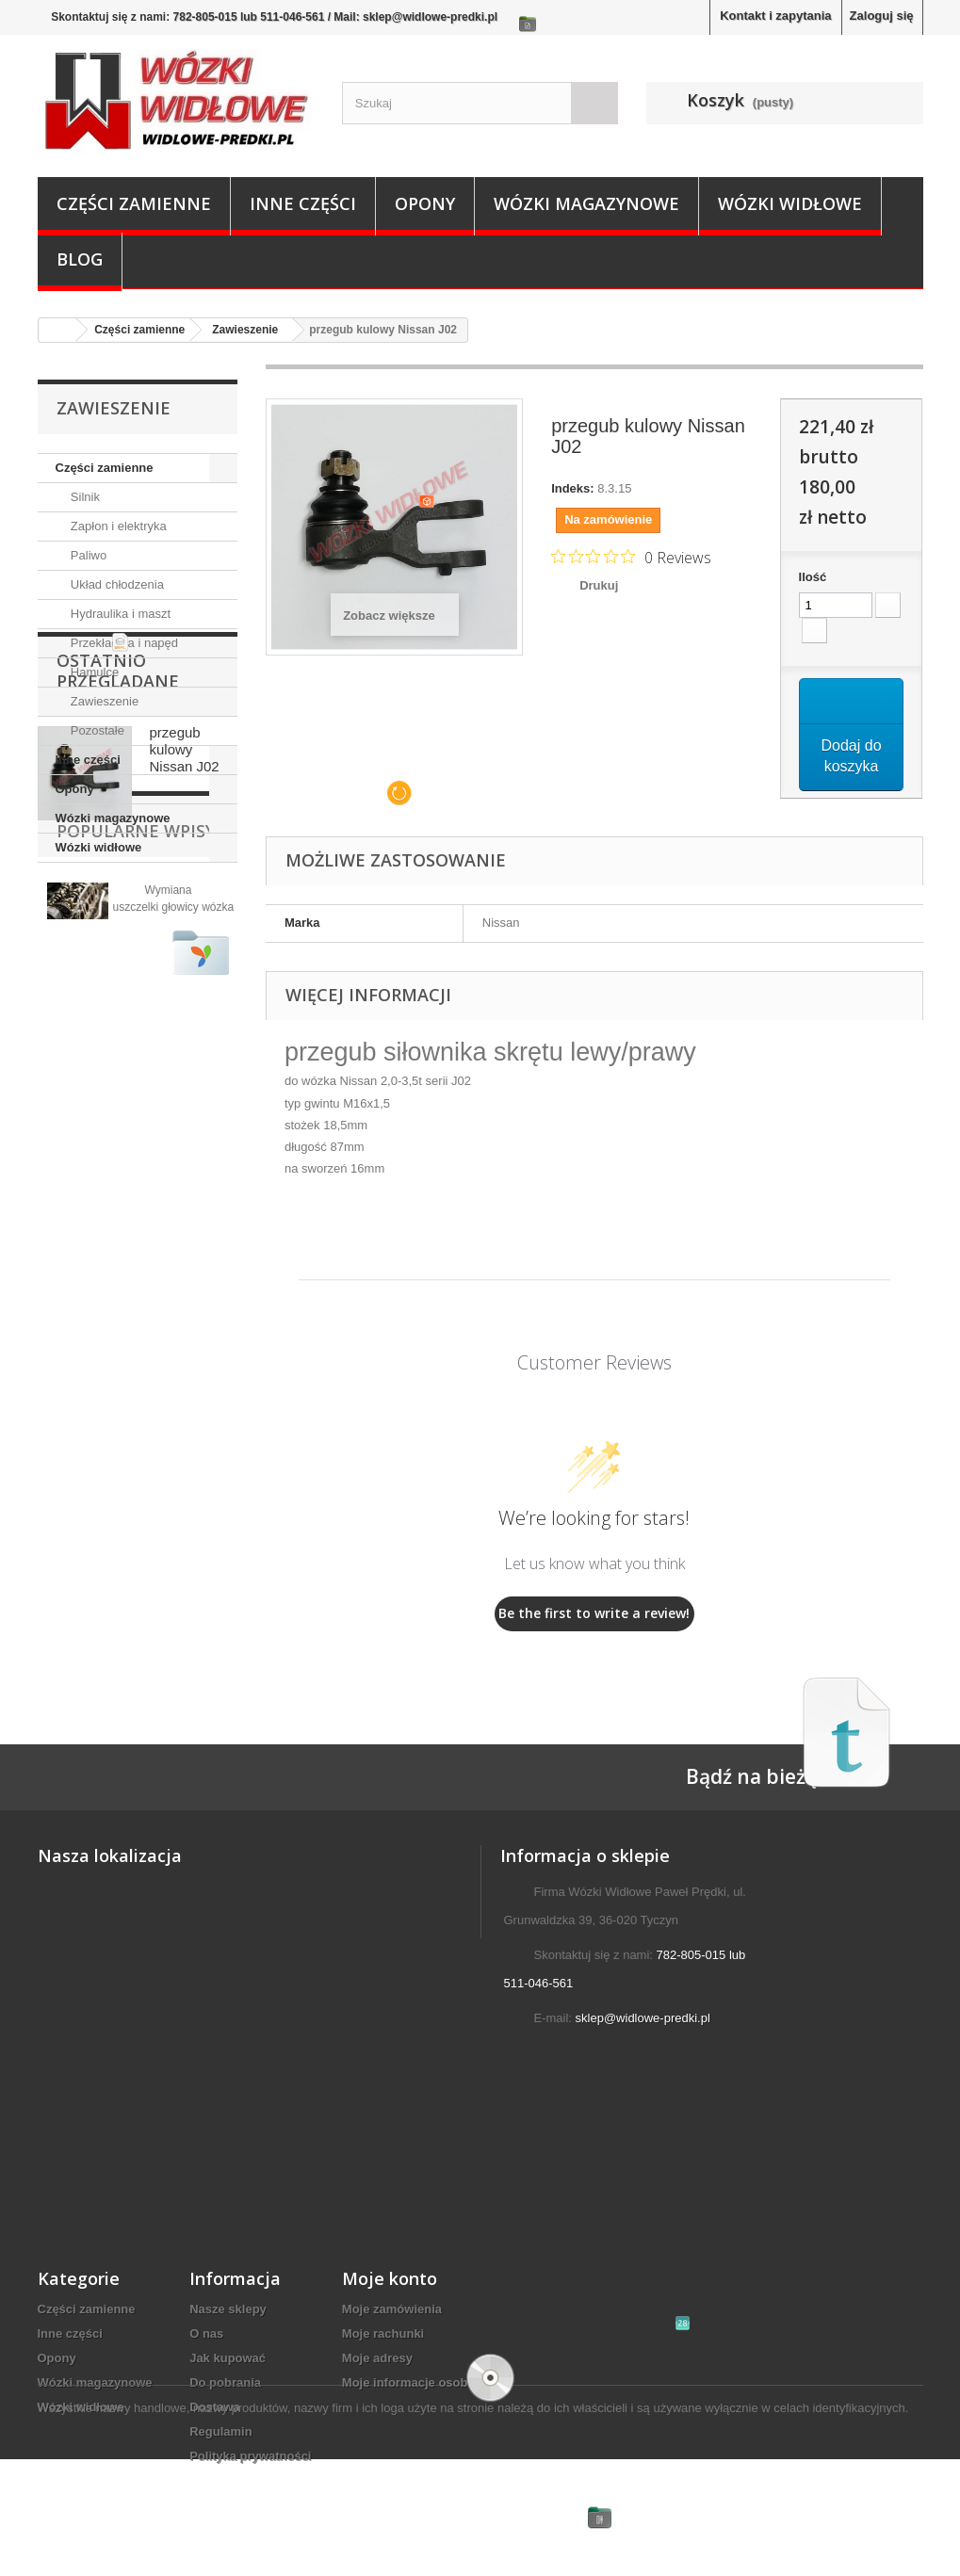  I want to click on open the calendar app, so click(682, 2323).